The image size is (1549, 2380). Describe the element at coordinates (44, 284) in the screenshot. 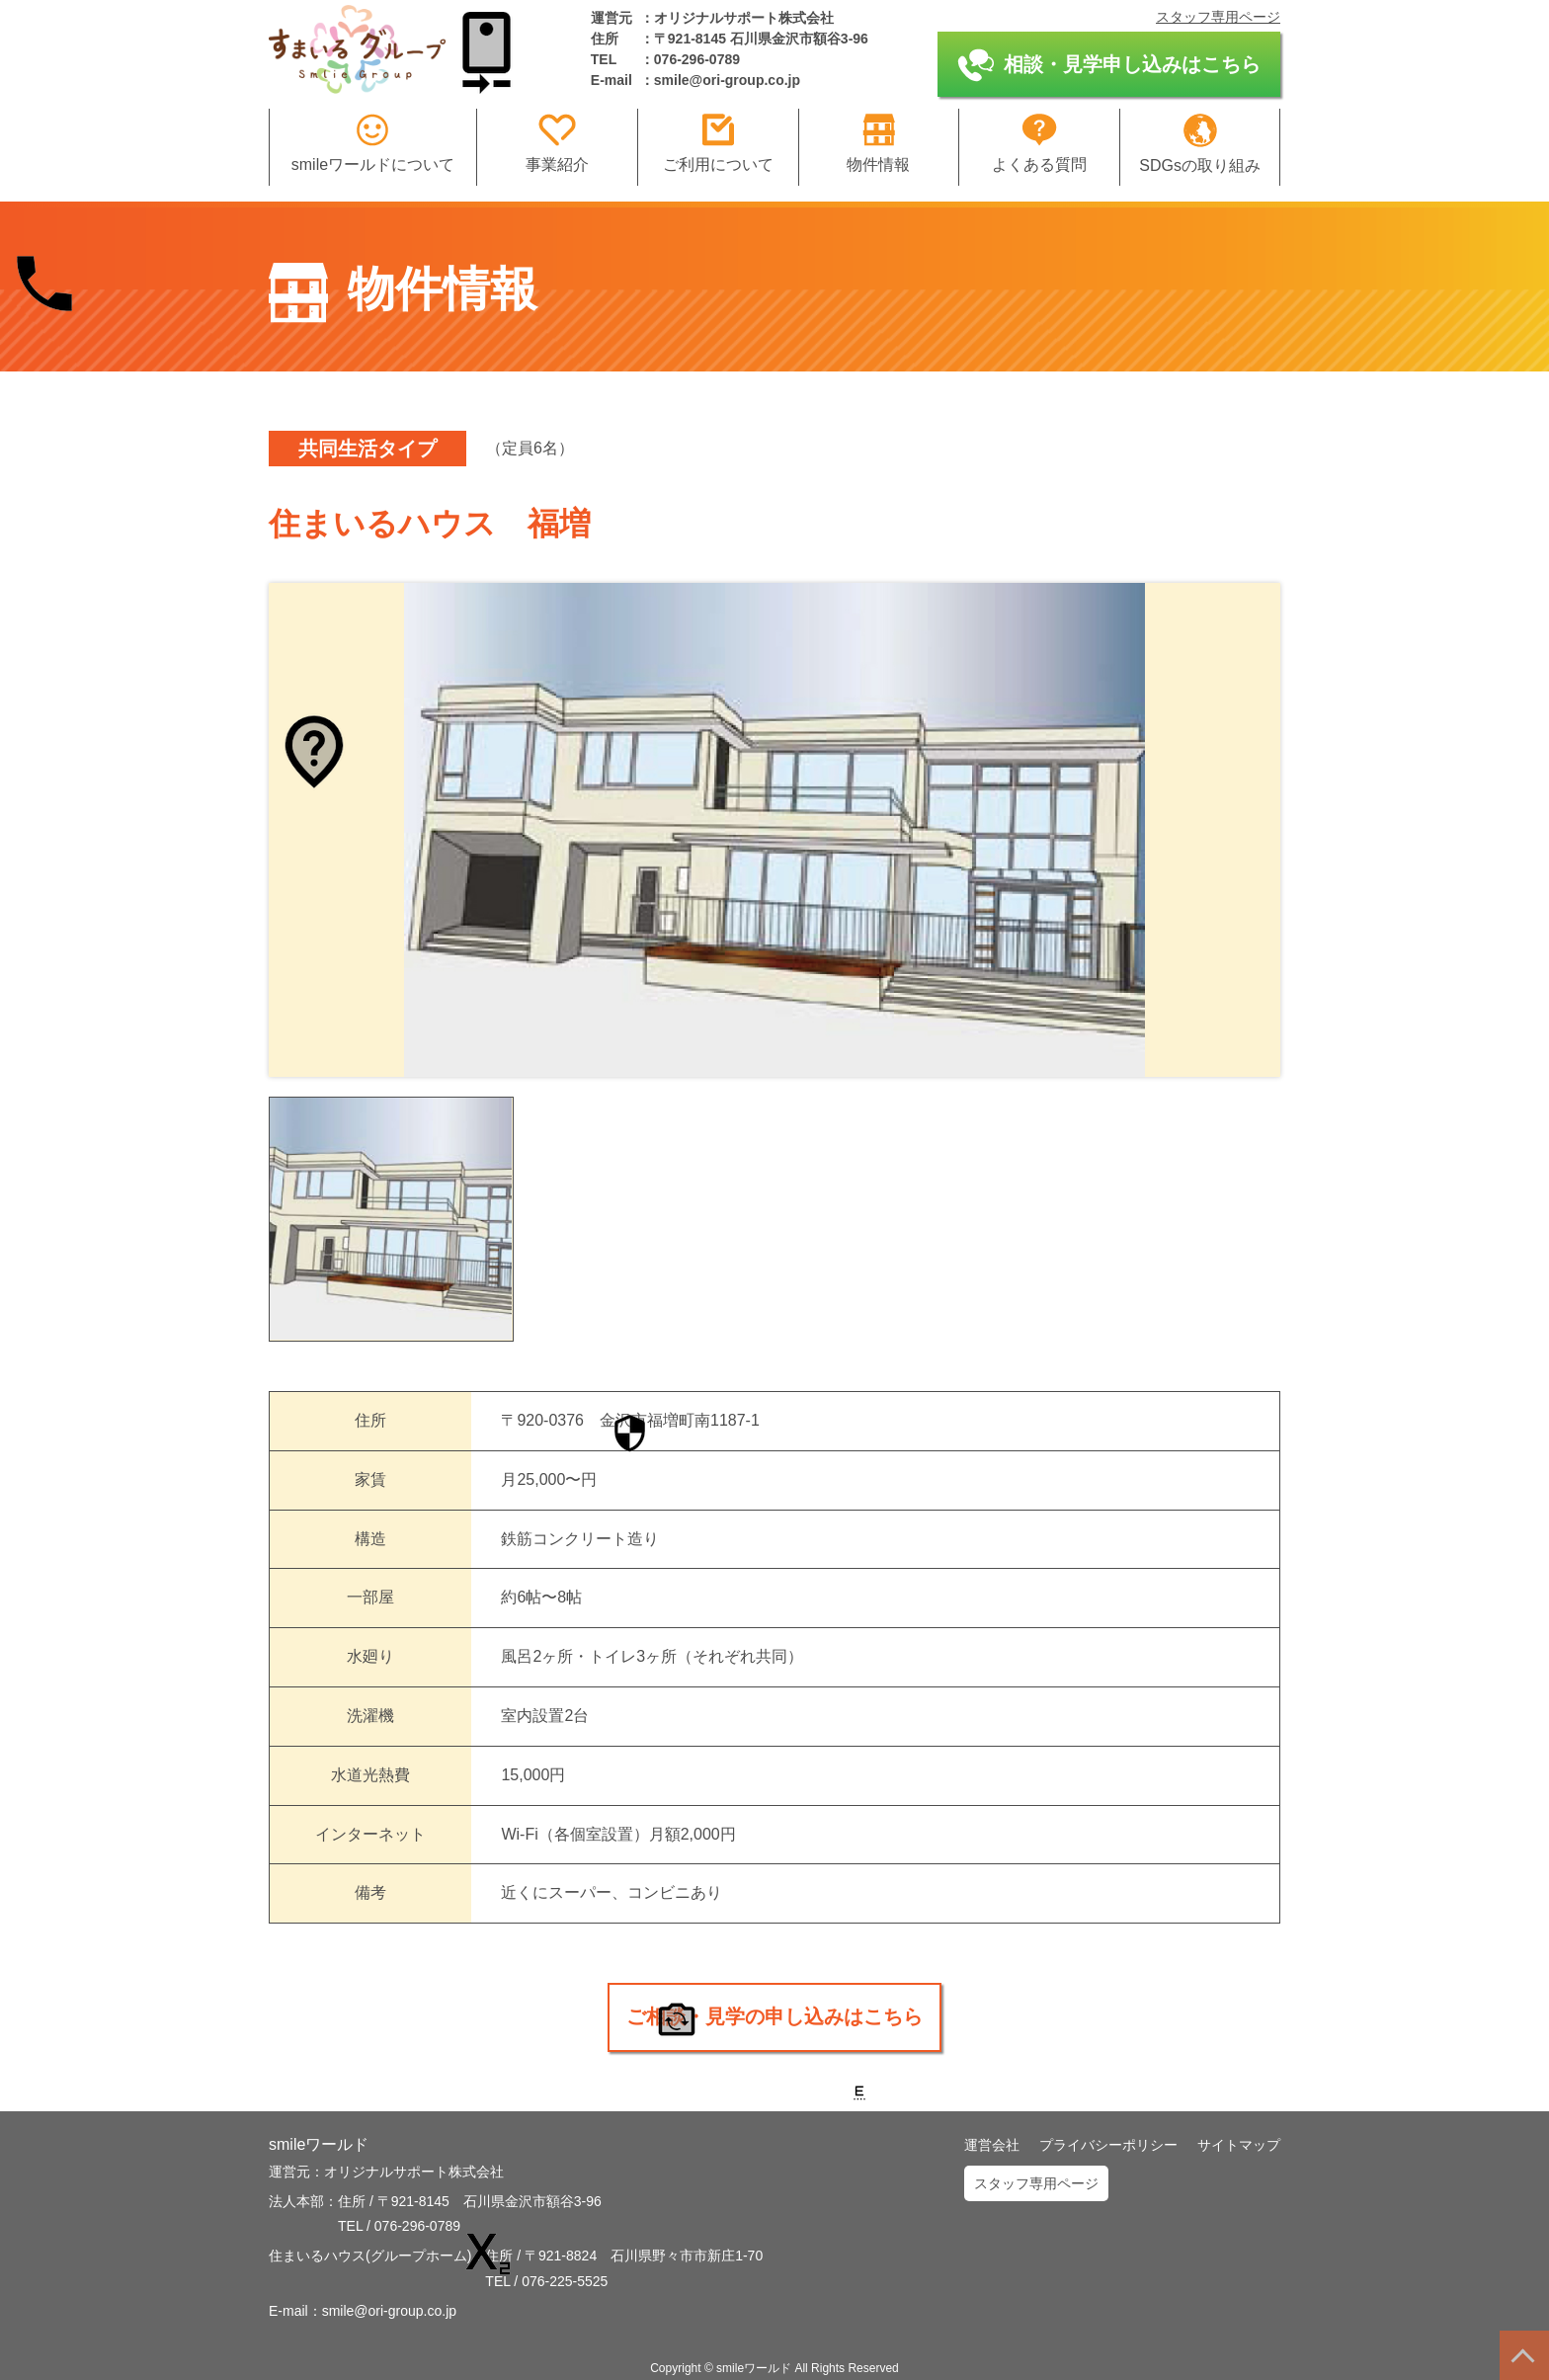

I see `make a phone call` at that location.